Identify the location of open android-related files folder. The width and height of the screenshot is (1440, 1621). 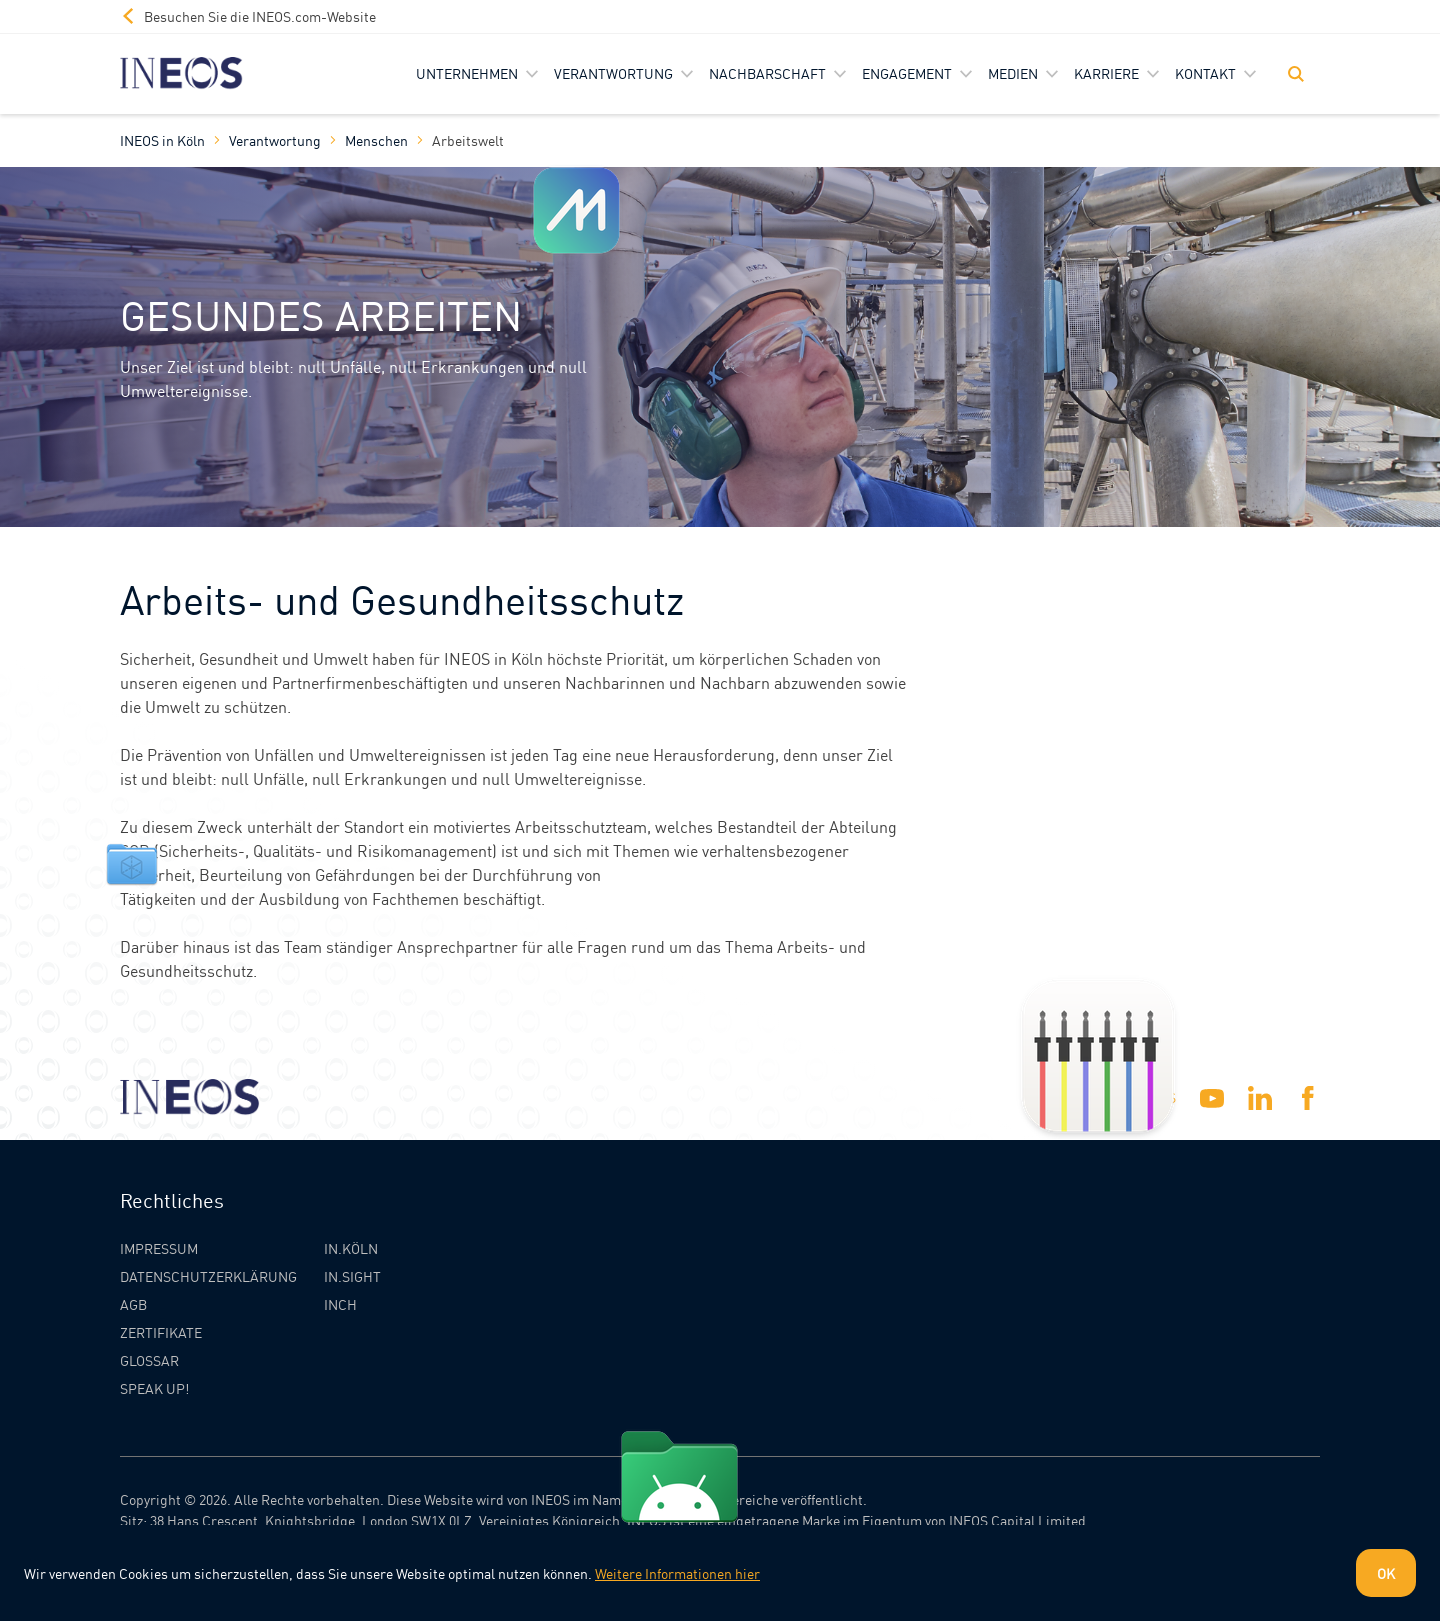
(679, 1480).